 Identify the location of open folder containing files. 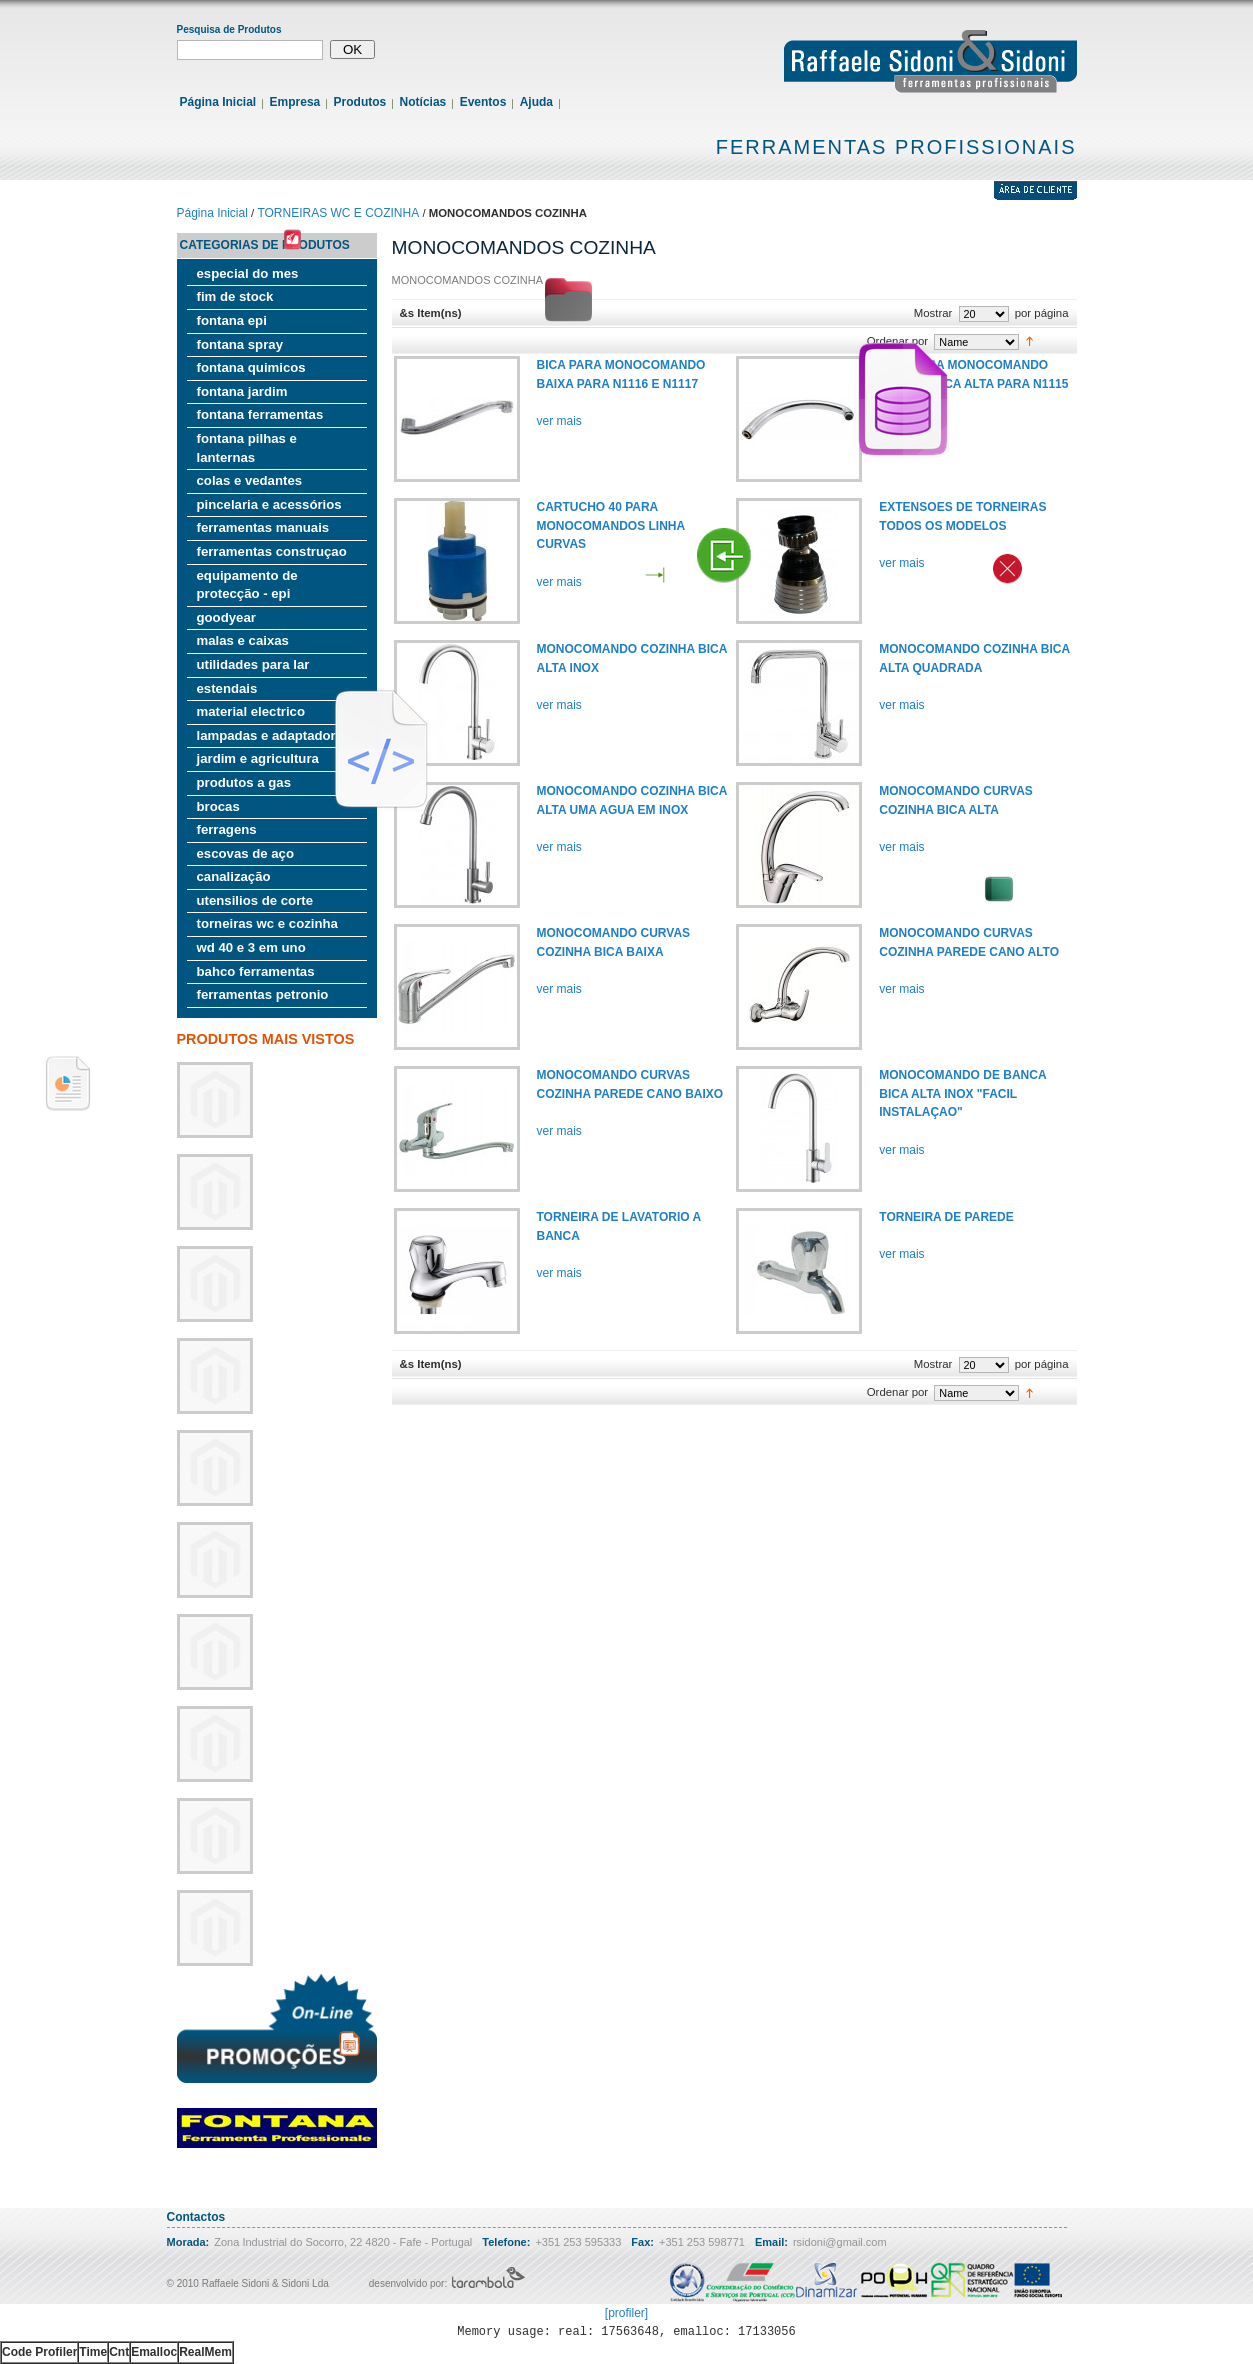
(568, 299).